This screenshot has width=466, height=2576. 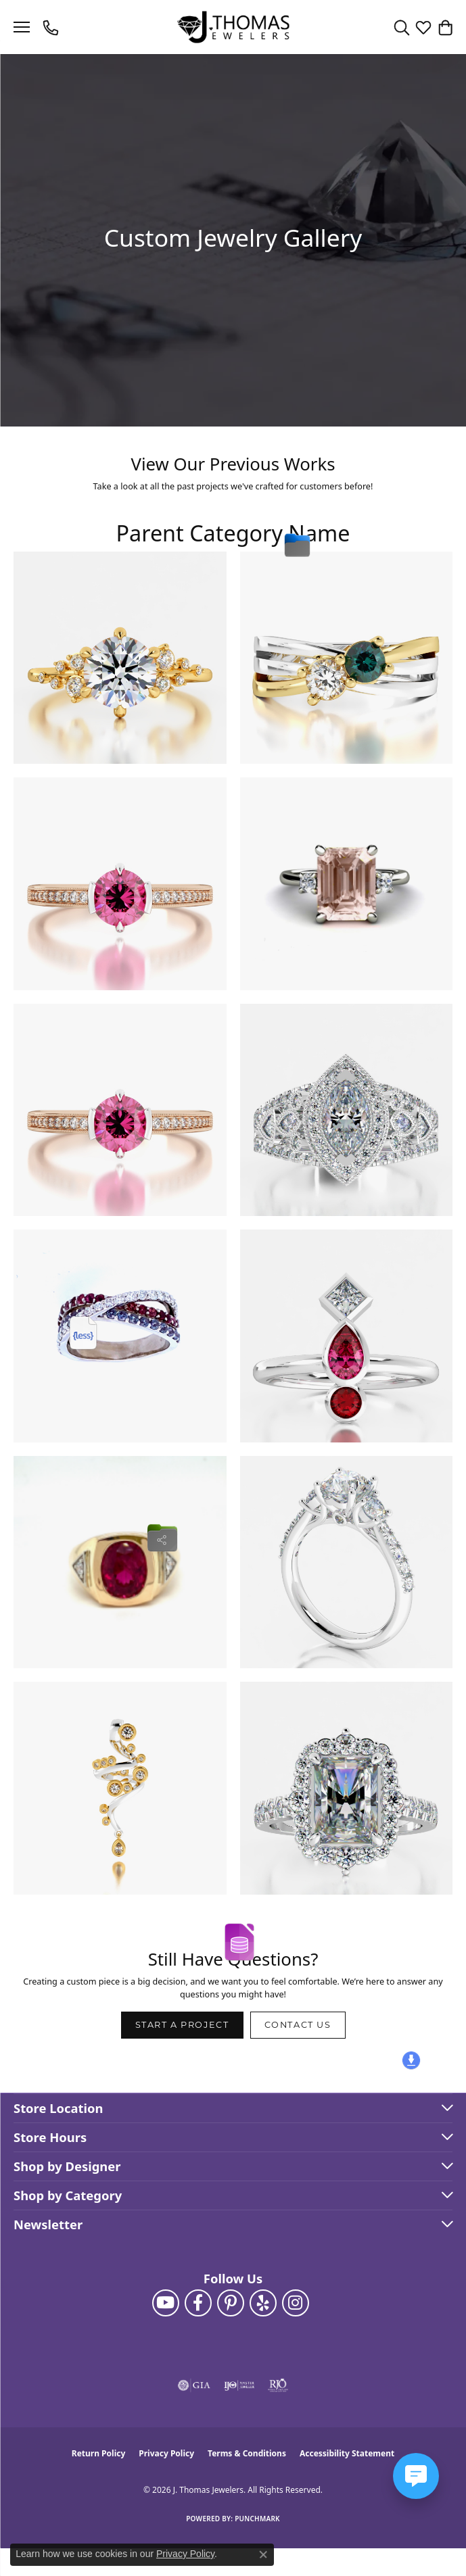 I want to click on open your public shared folder, so click(x=162, y=1538).